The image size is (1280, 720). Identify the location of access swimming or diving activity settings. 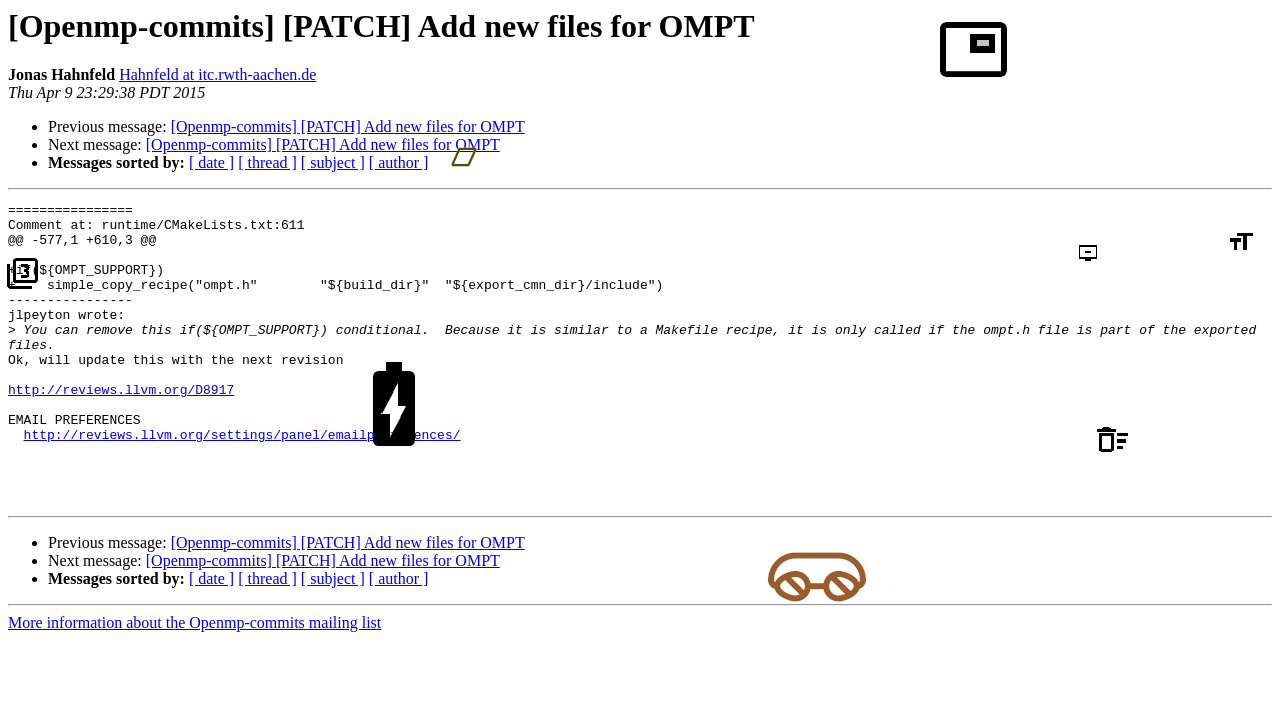
(817, 577).